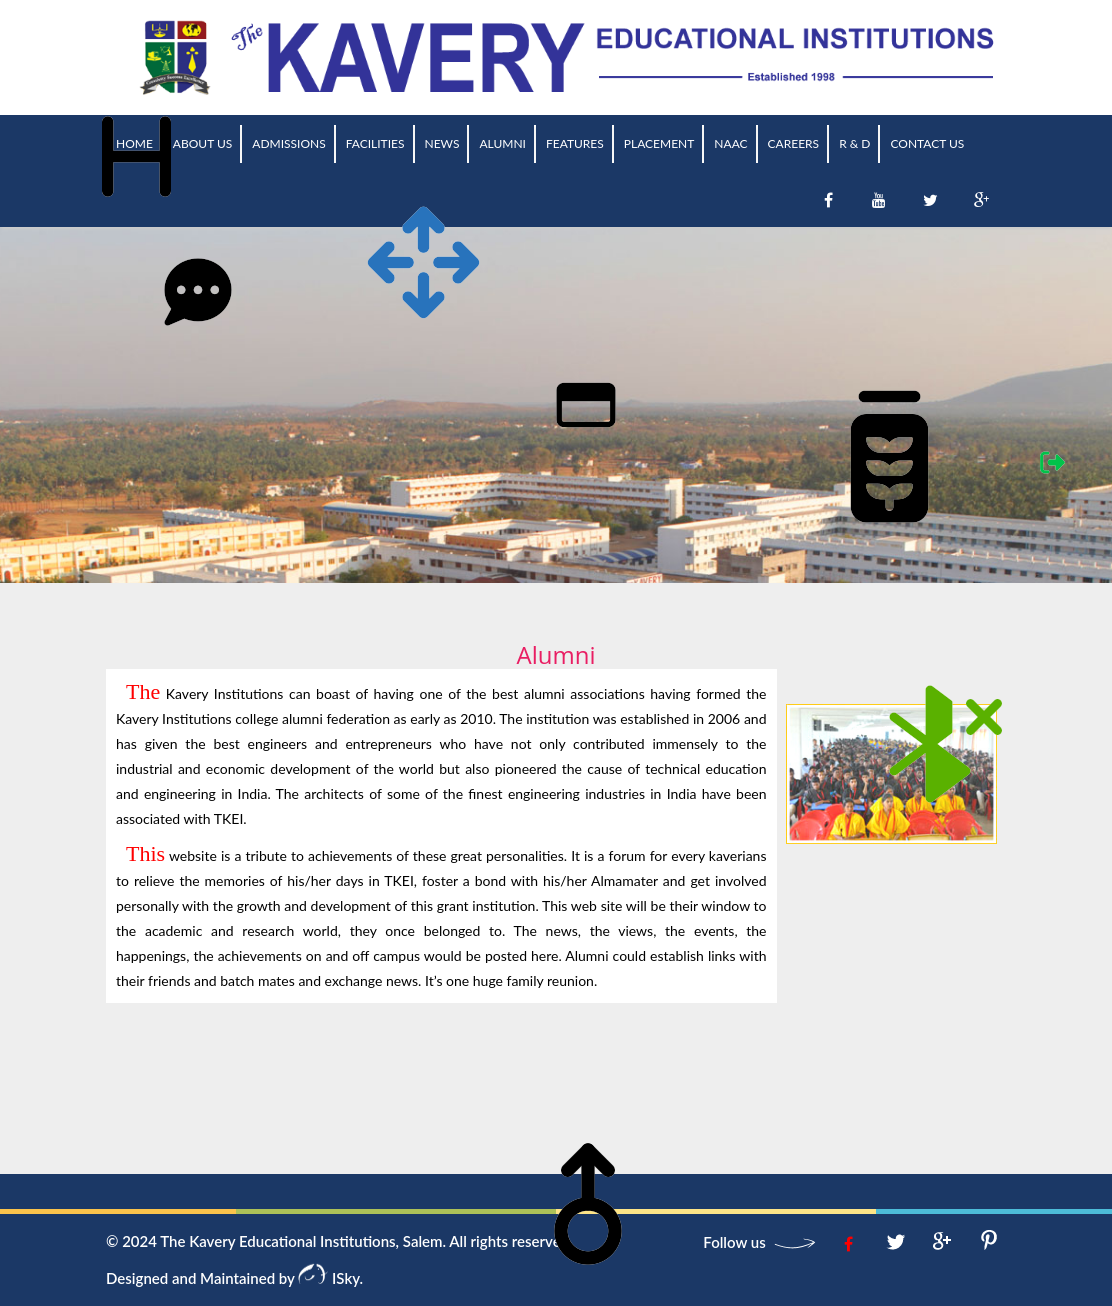 The height and width of the screenshot is (1306, 1112). What do you see at coordinates (198, 292) in the screenshot?
I see `open chat or messaging` at bounding box center [198, 292].